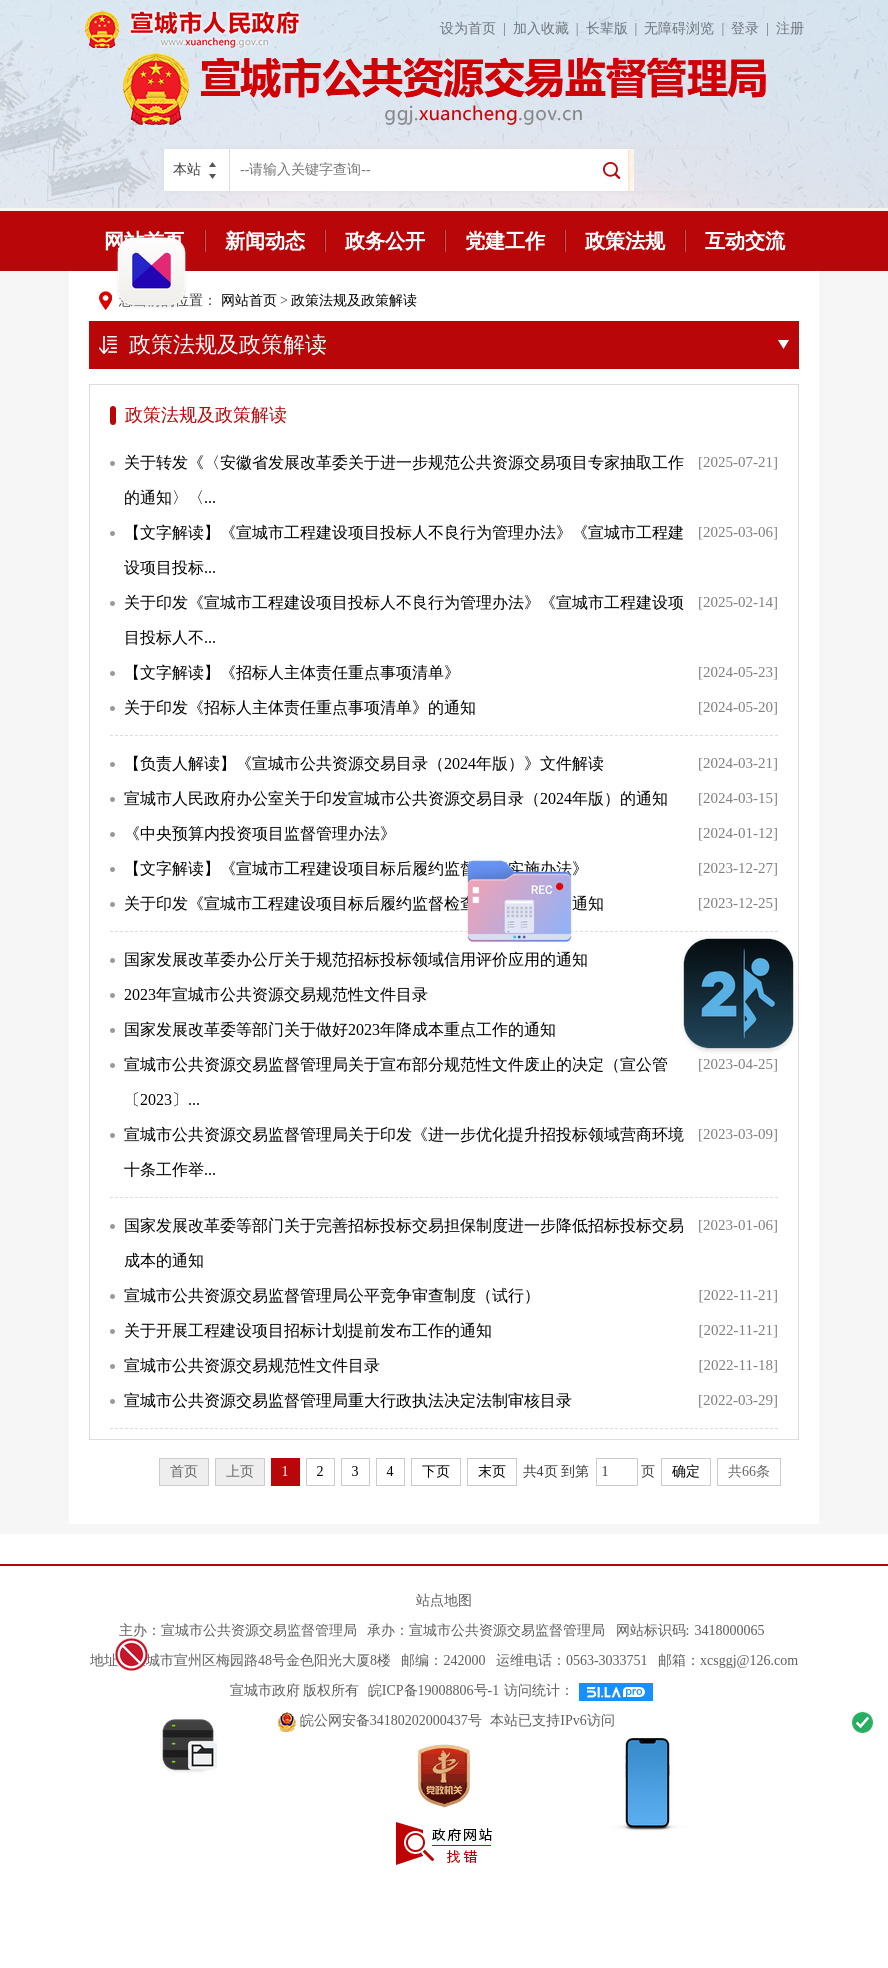 The width and height of the screenshot is (888, 1968). Describe the element at coordinates (131, 1654) in the screenshot. I see `delete selected item` at that location.